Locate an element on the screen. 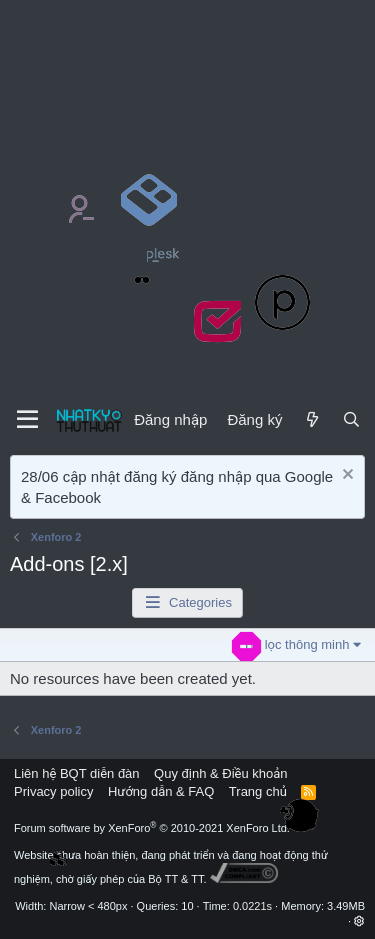 The width and height of the screenshot is (375, 939). enable reading mode is located at coordinates (142, 280).